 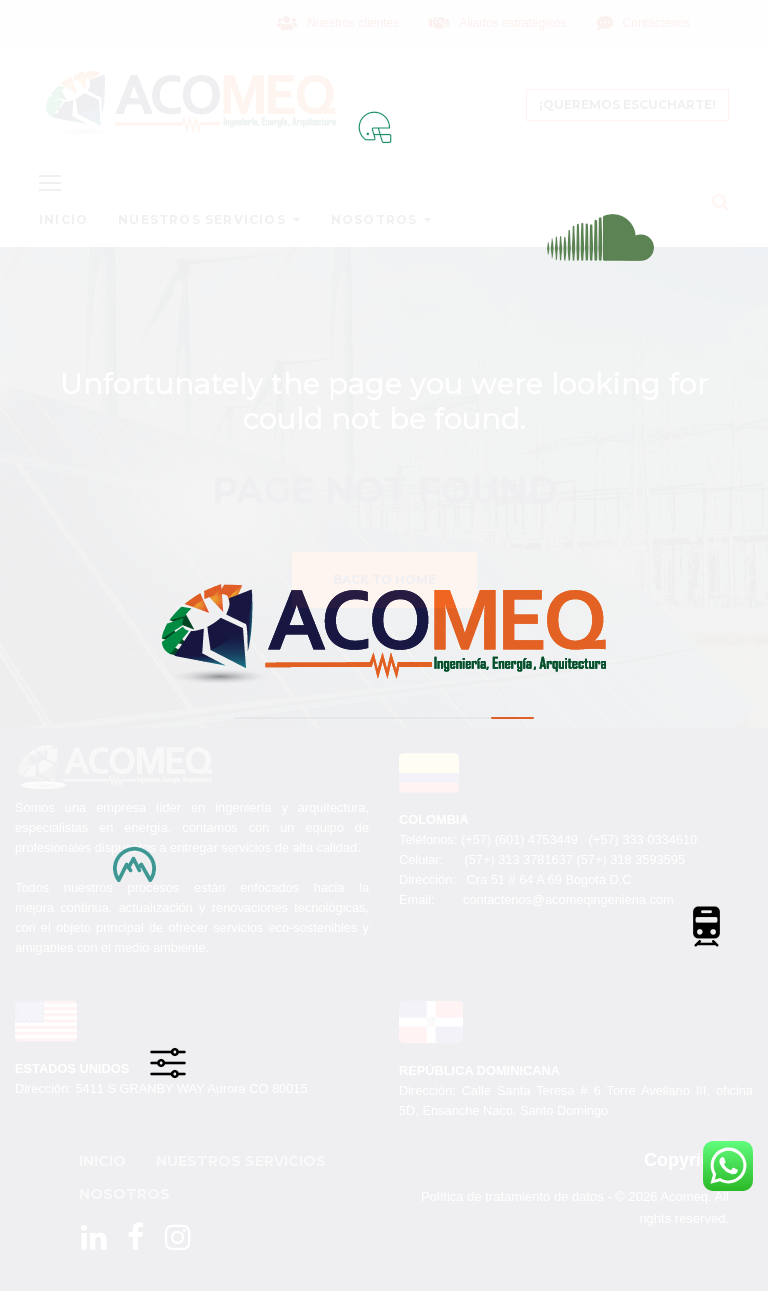 I want to click on open SoundCloud app, so click(x=600, y=237).